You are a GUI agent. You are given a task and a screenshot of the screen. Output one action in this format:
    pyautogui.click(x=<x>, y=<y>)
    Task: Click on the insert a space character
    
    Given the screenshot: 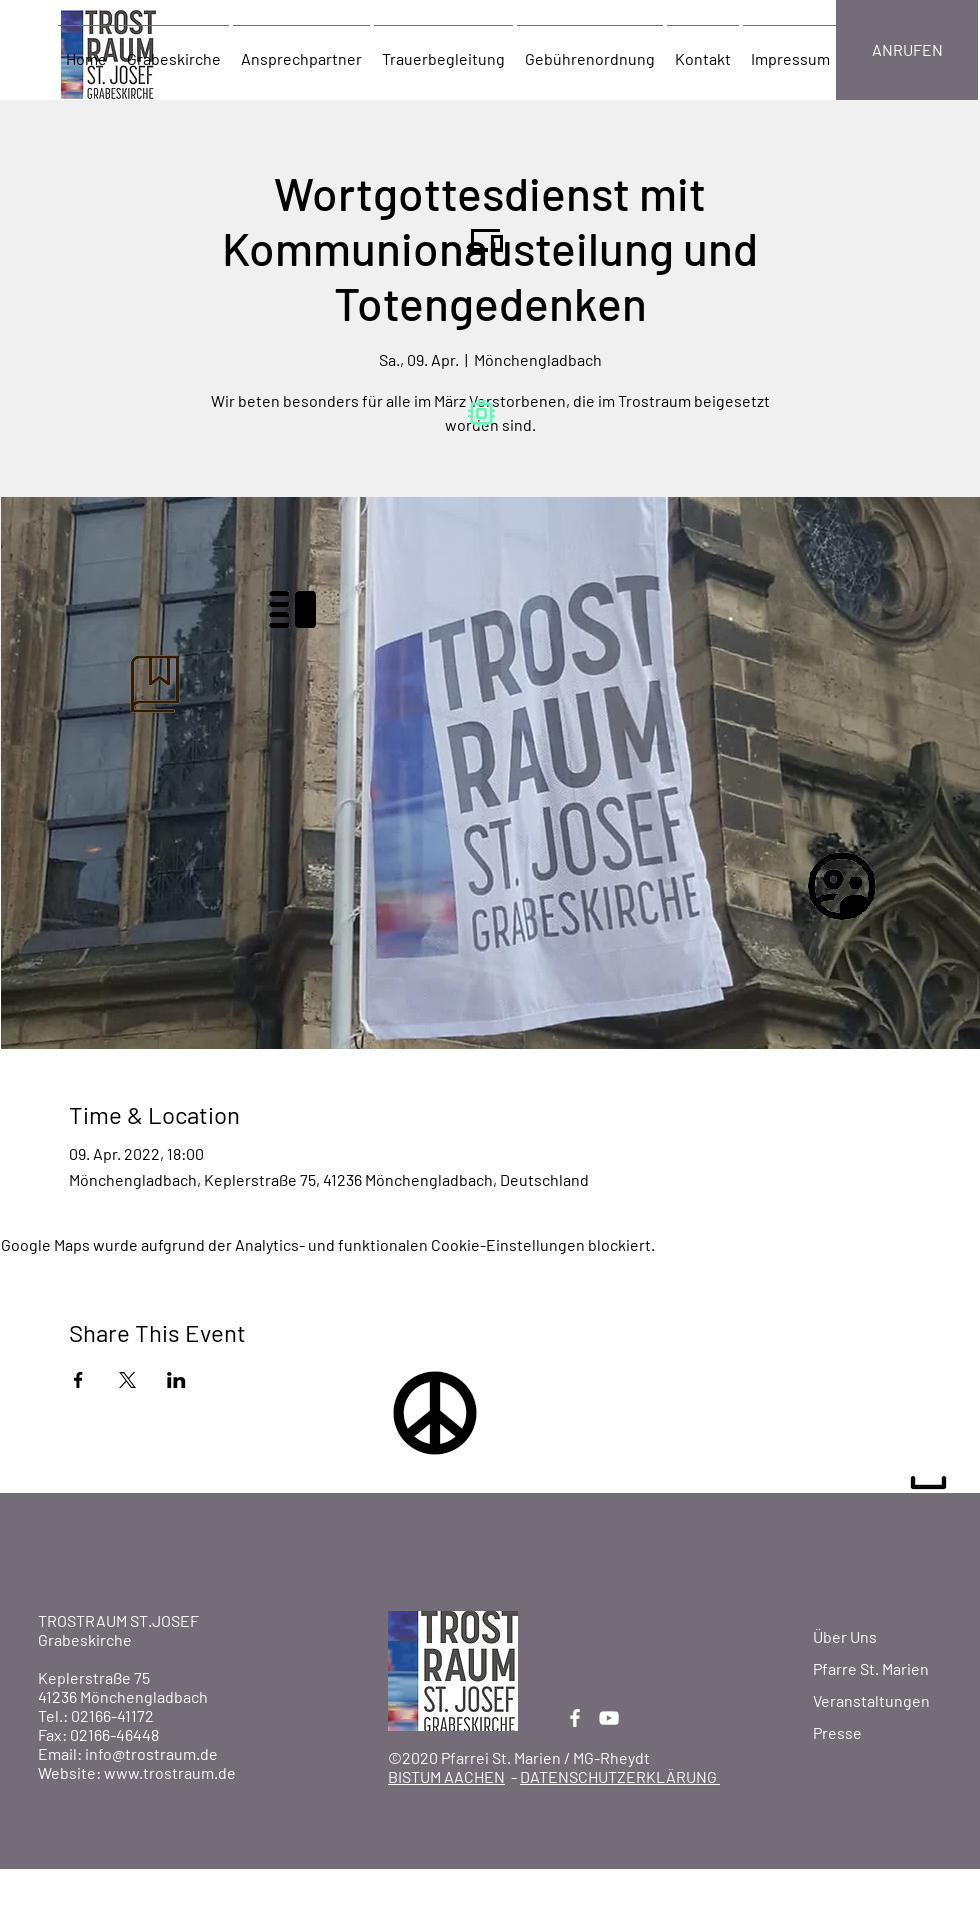 What is the action you would take?
    pyautogui.click(x=928, y=1482)
    